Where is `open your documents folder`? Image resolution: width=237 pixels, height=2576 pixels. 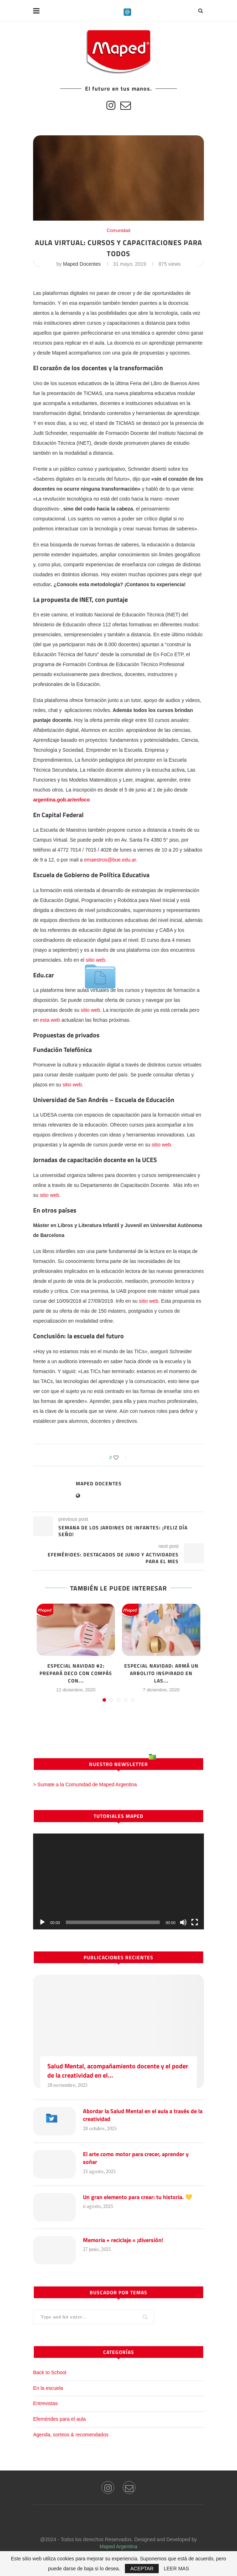 open your documents folder is located at coordinates (100, 976).